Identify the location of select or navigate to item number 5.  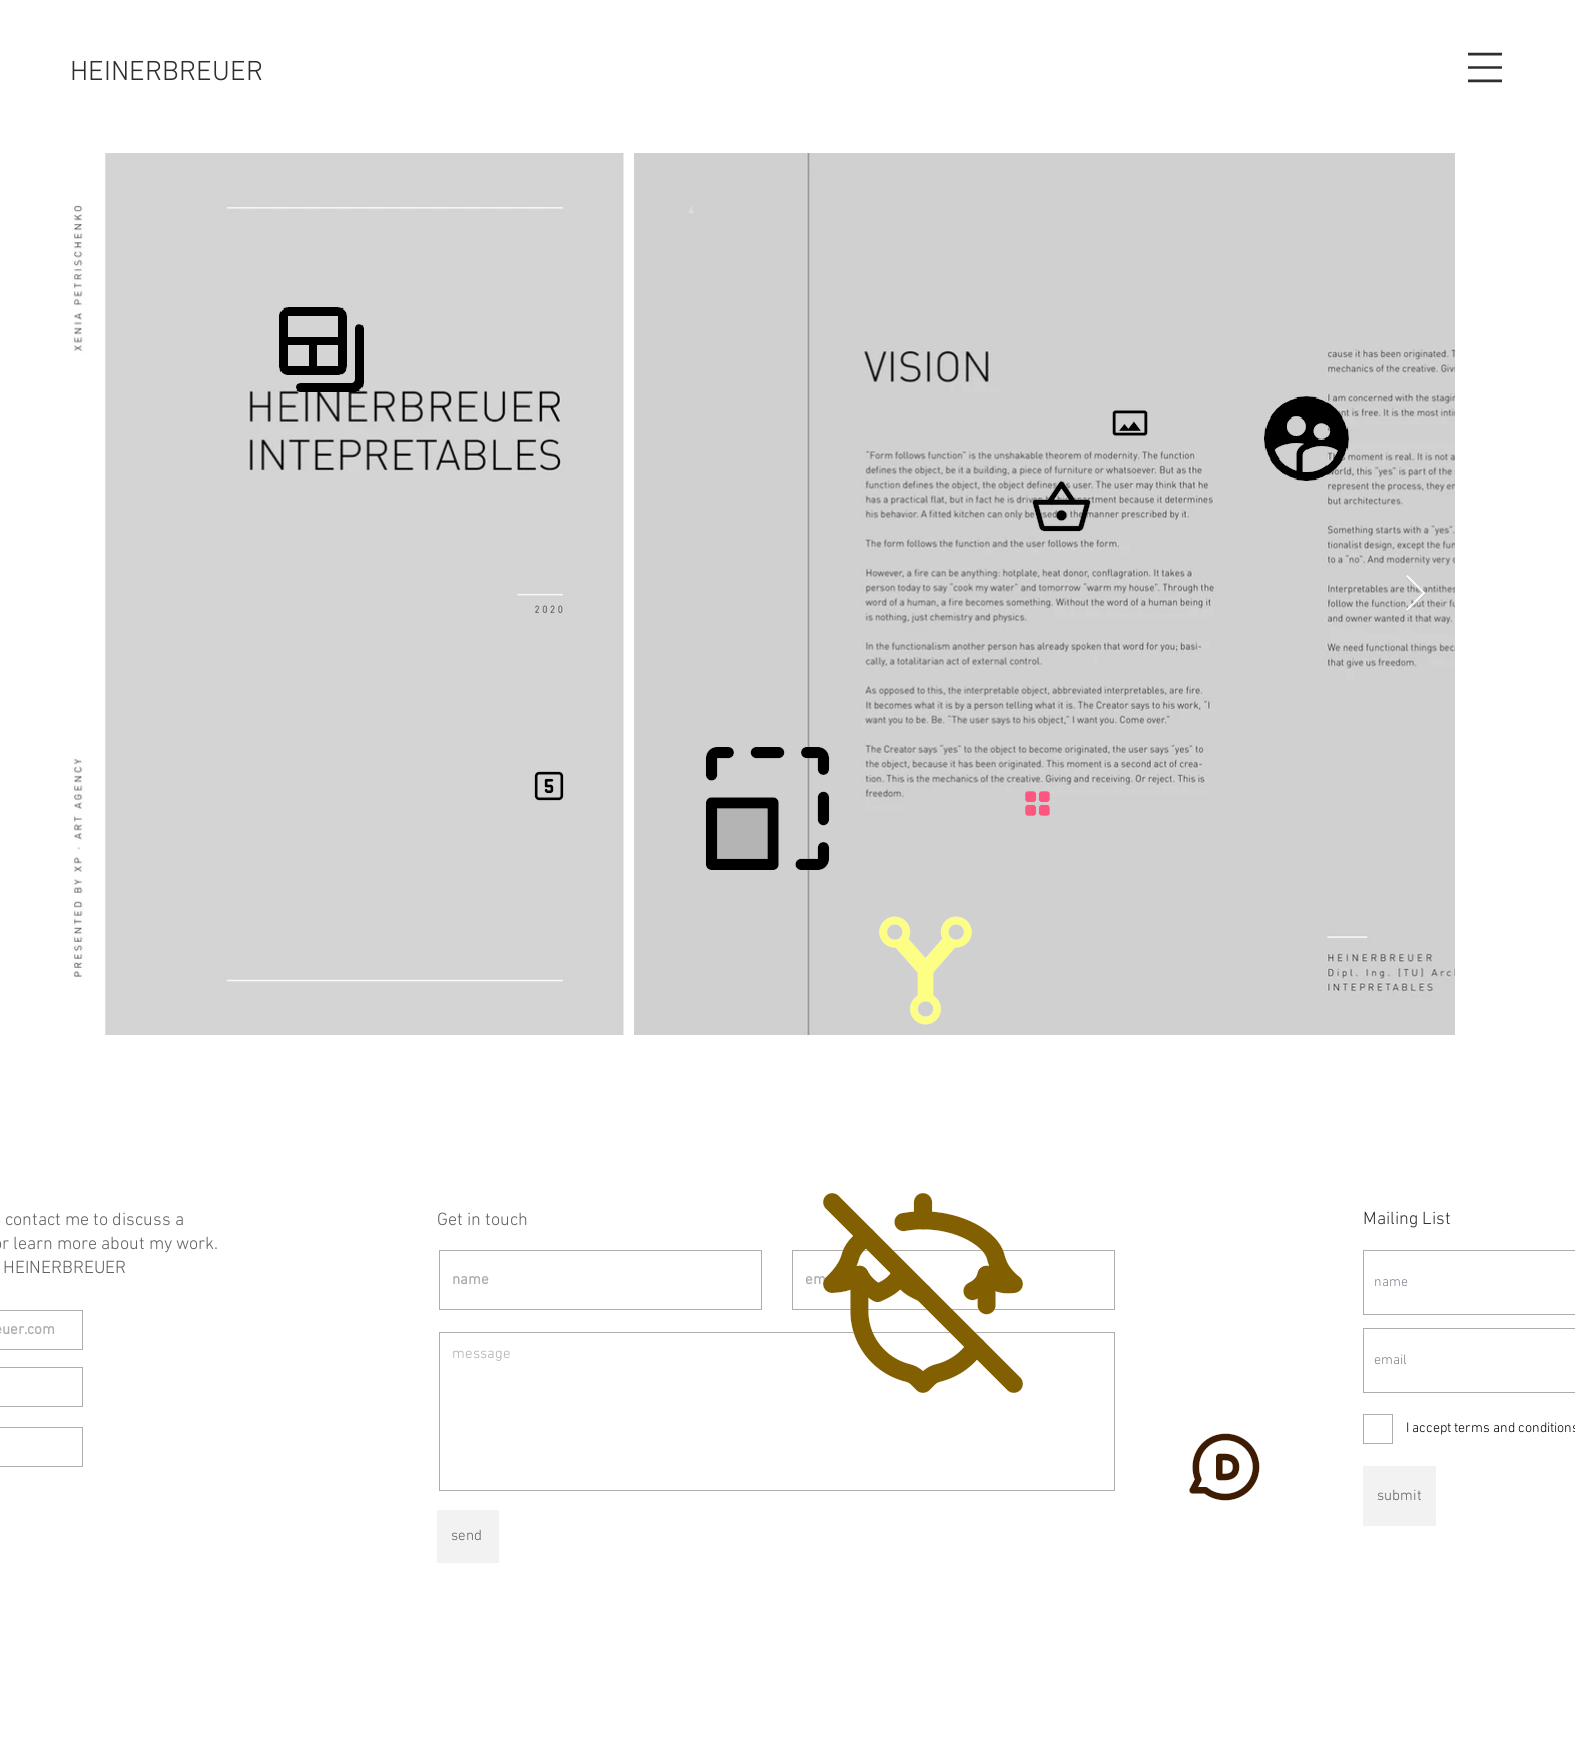
(549, 786).